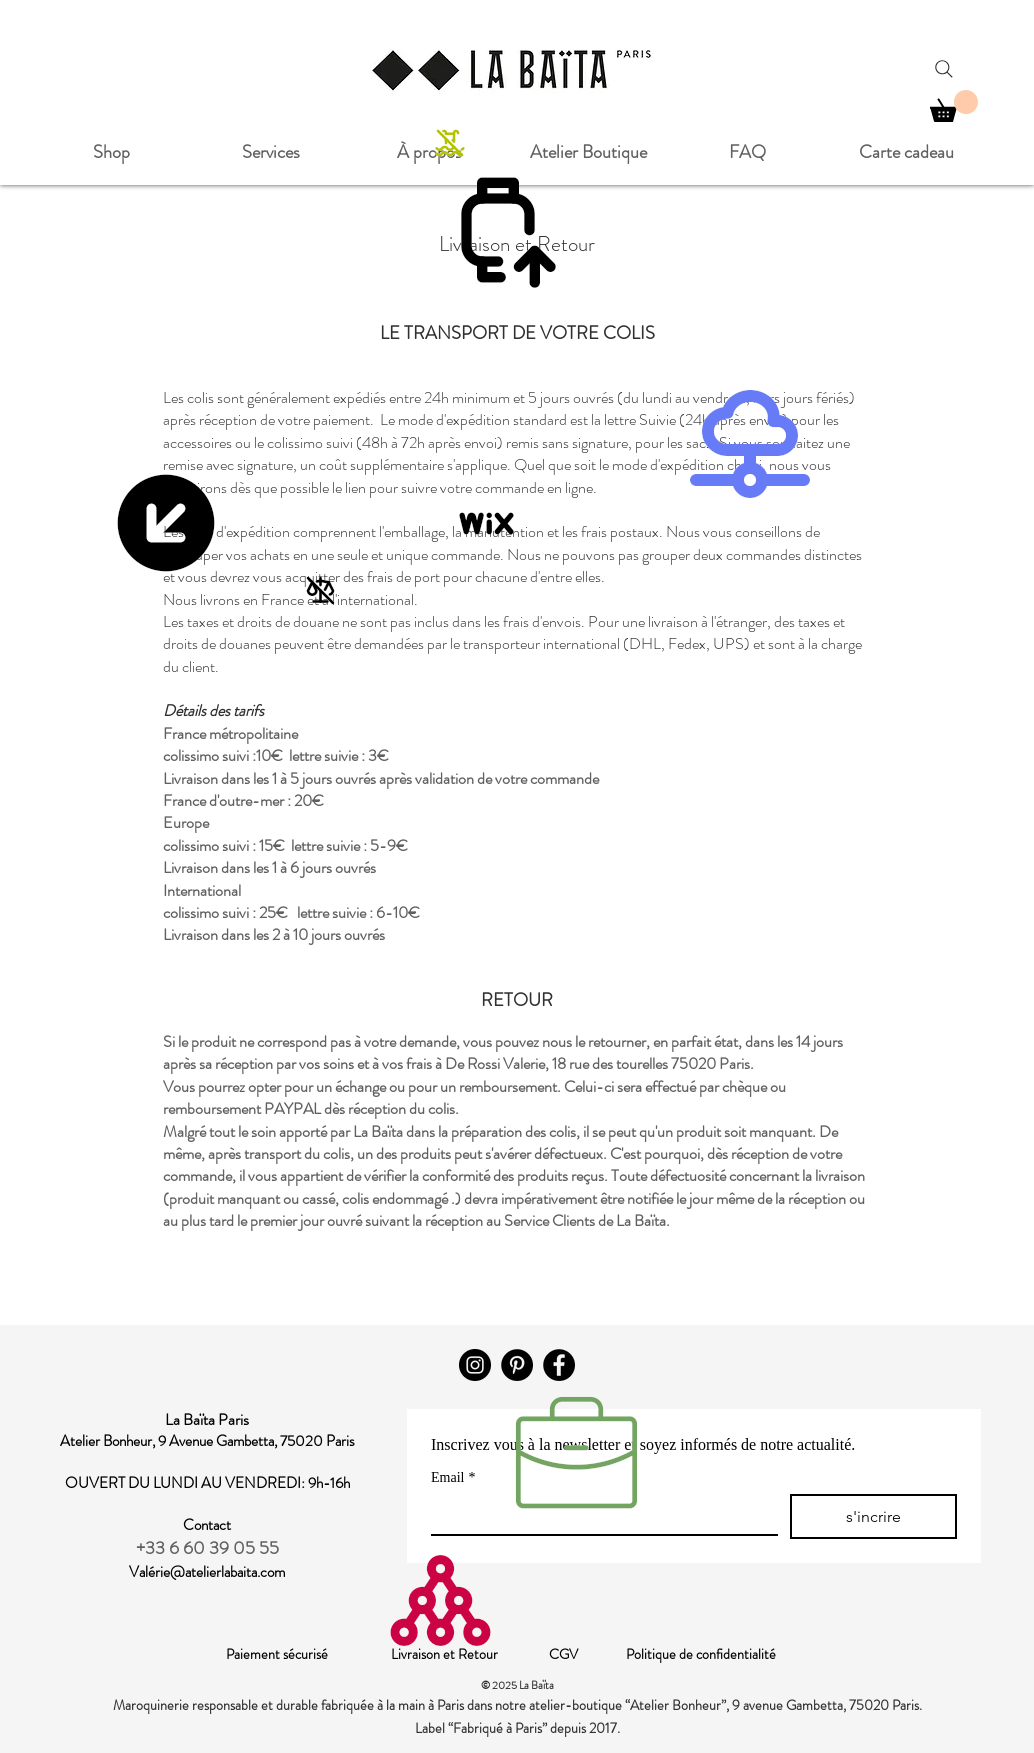  What do you see at coordinates (498, 230) in the screenshot?
I see `upload data from smartwatch` at bounding box center [498, 230].